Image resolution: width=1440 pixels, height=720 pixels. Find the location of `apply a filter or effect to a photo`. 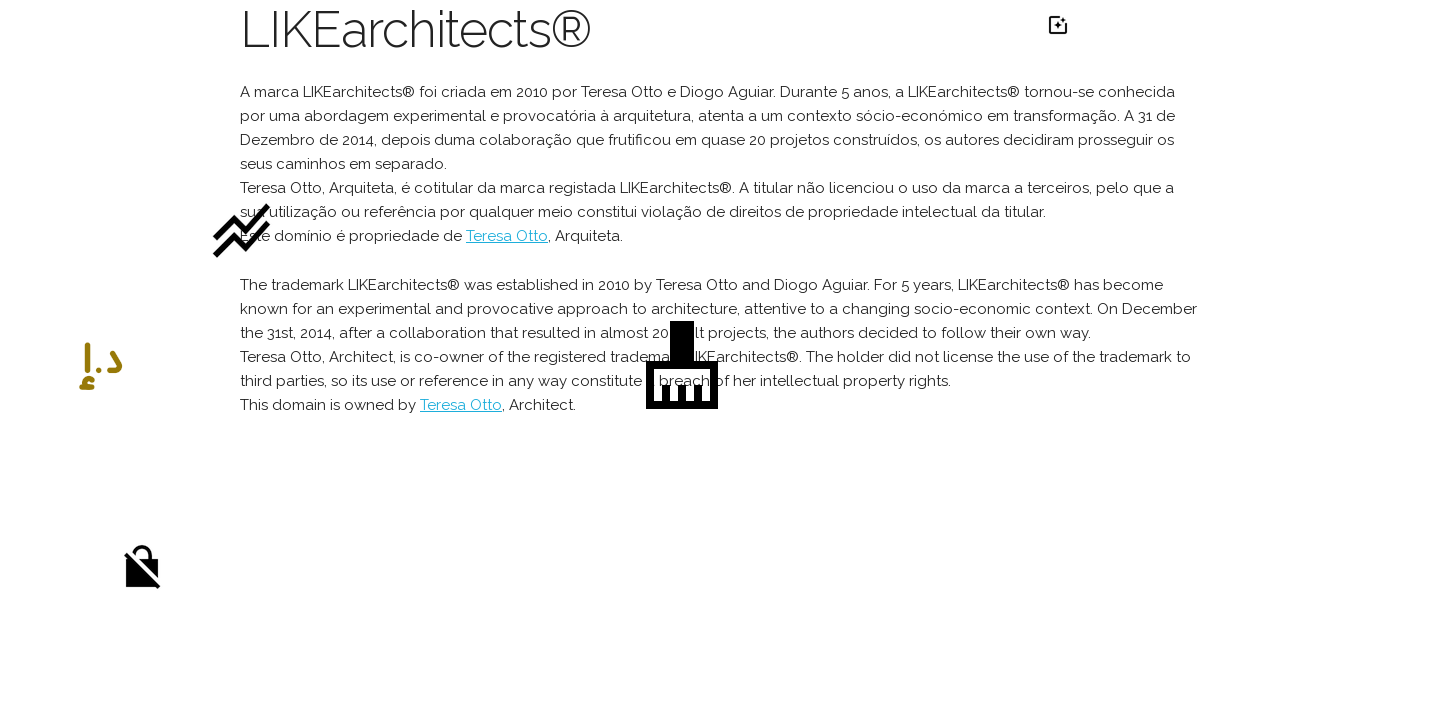

apply a filter or effect to a photo is located at coordinates (1058, 25).